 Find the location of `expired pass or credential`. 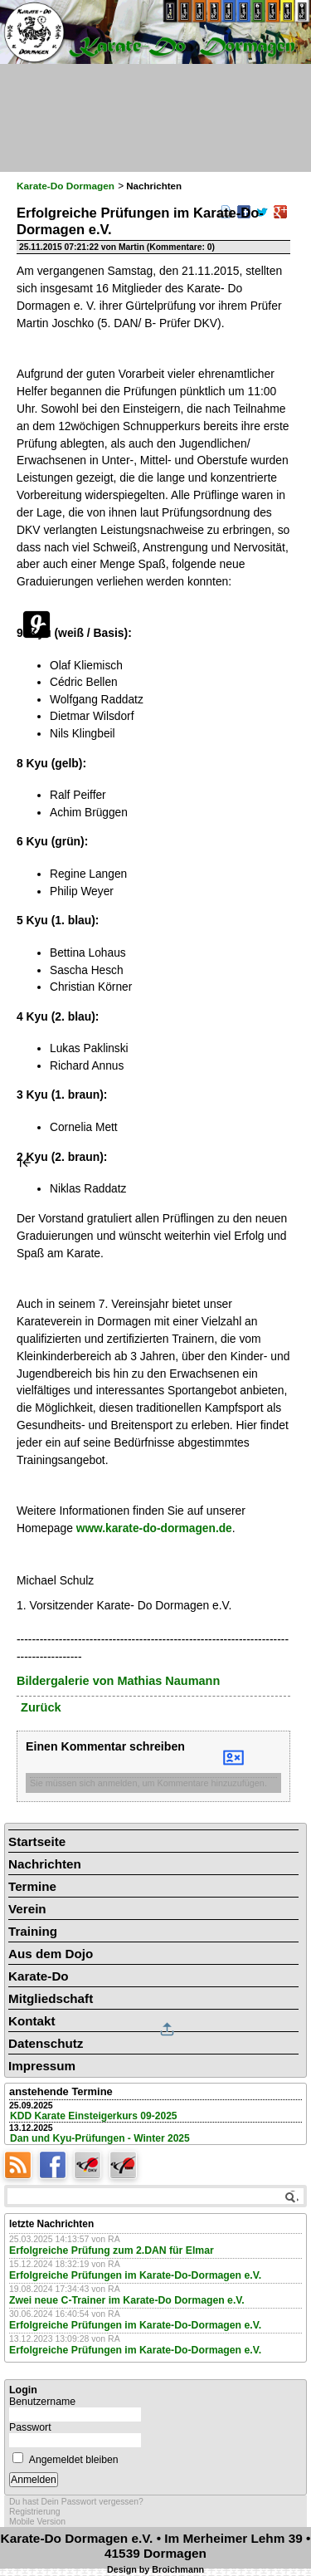

expired pass or credential is located at coordinates (233, 1757).